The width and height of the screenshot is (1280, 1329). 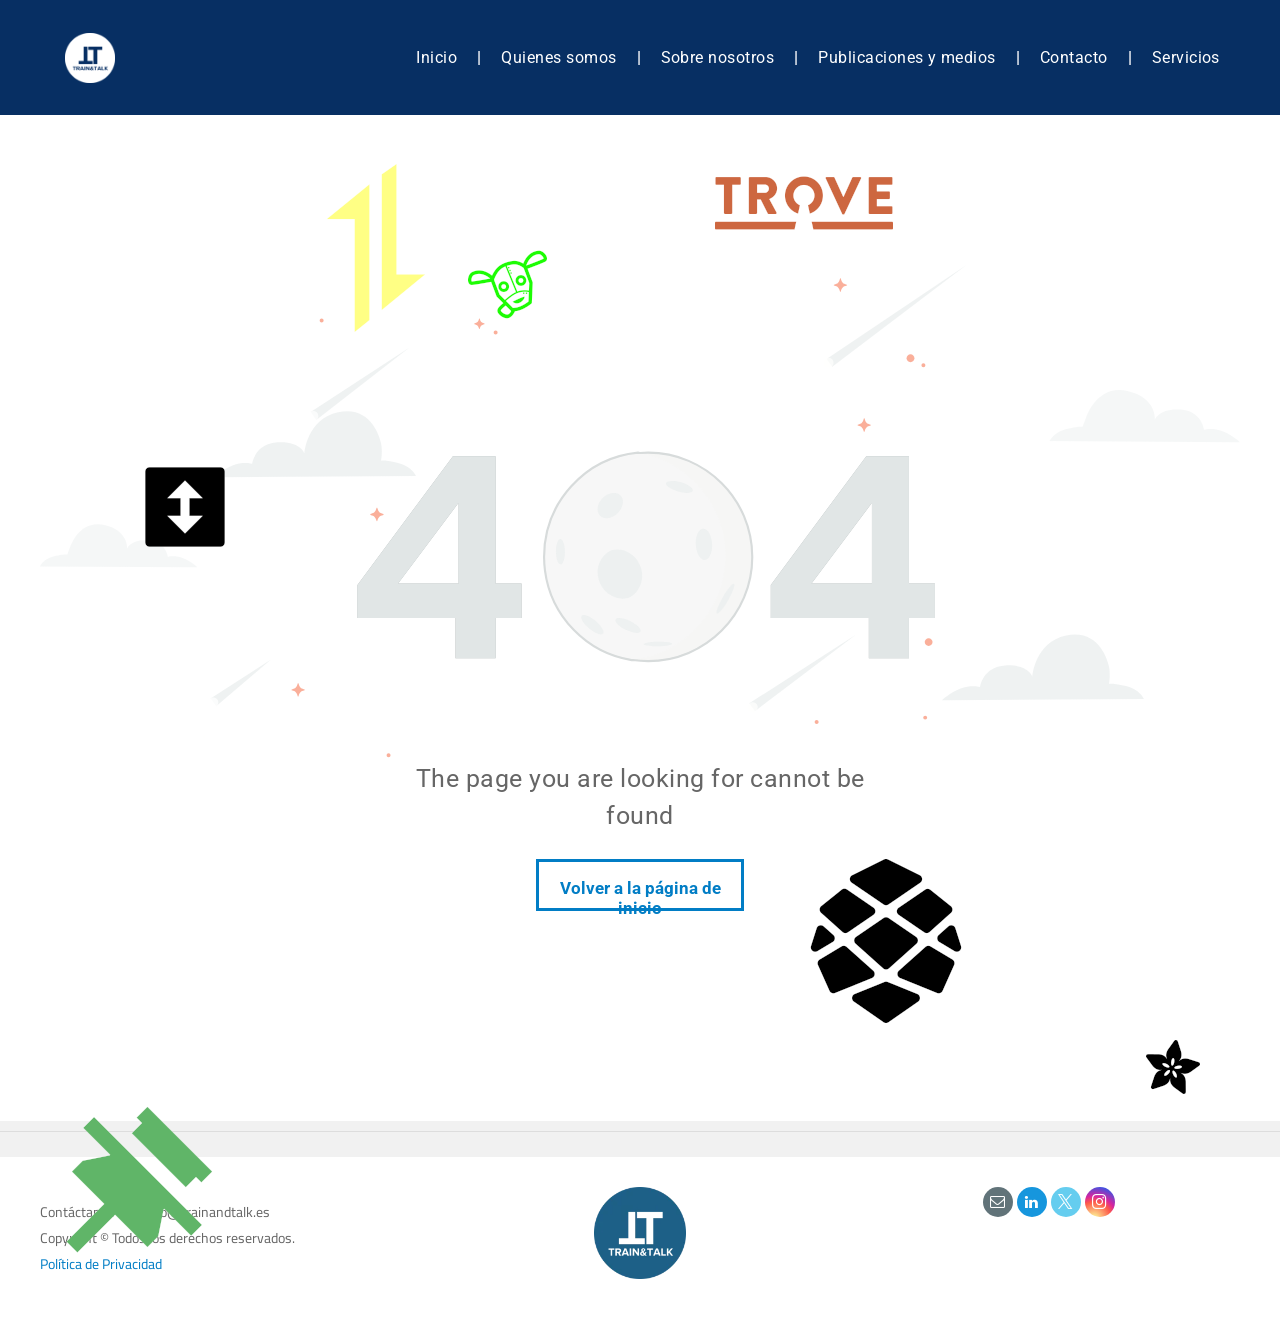 What do you see at coordinates (133, 1185) in the screenshot?
I see `unpin a saved location` at bounding box center [133, 1185].